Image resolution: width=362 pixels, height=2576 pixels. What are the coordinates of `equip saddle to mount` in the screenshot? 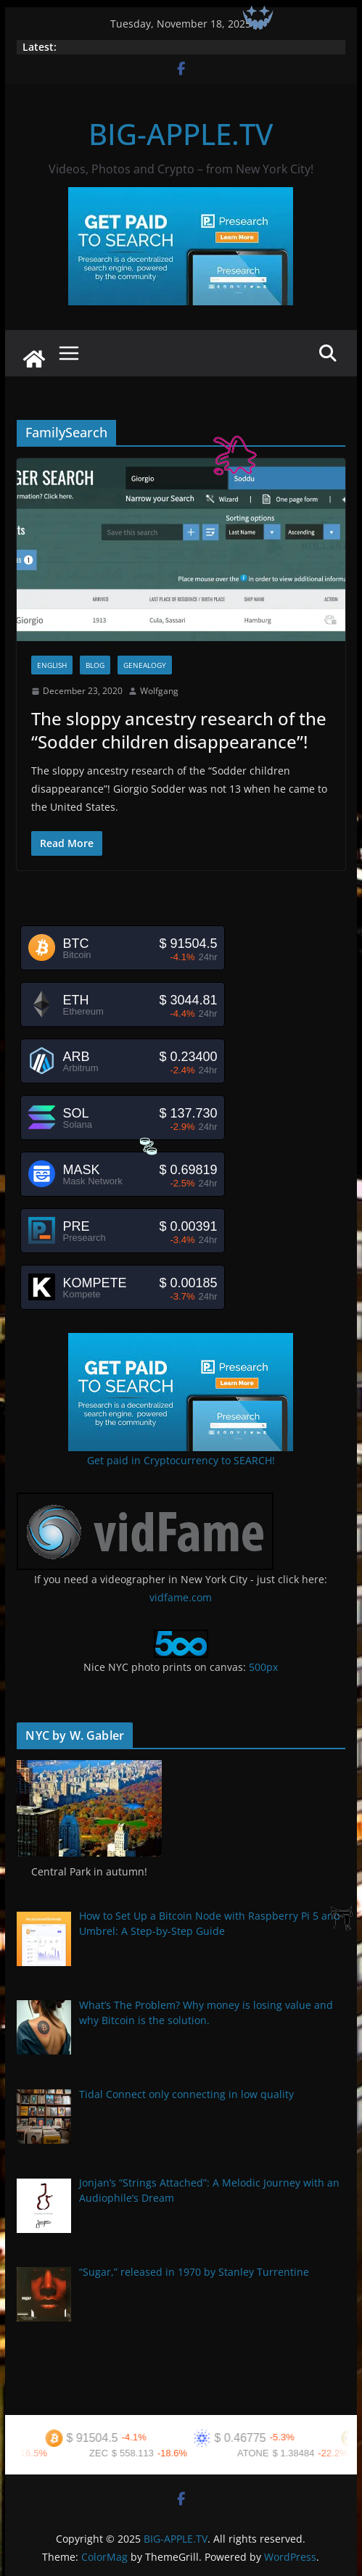 It's located at (342, 1918).